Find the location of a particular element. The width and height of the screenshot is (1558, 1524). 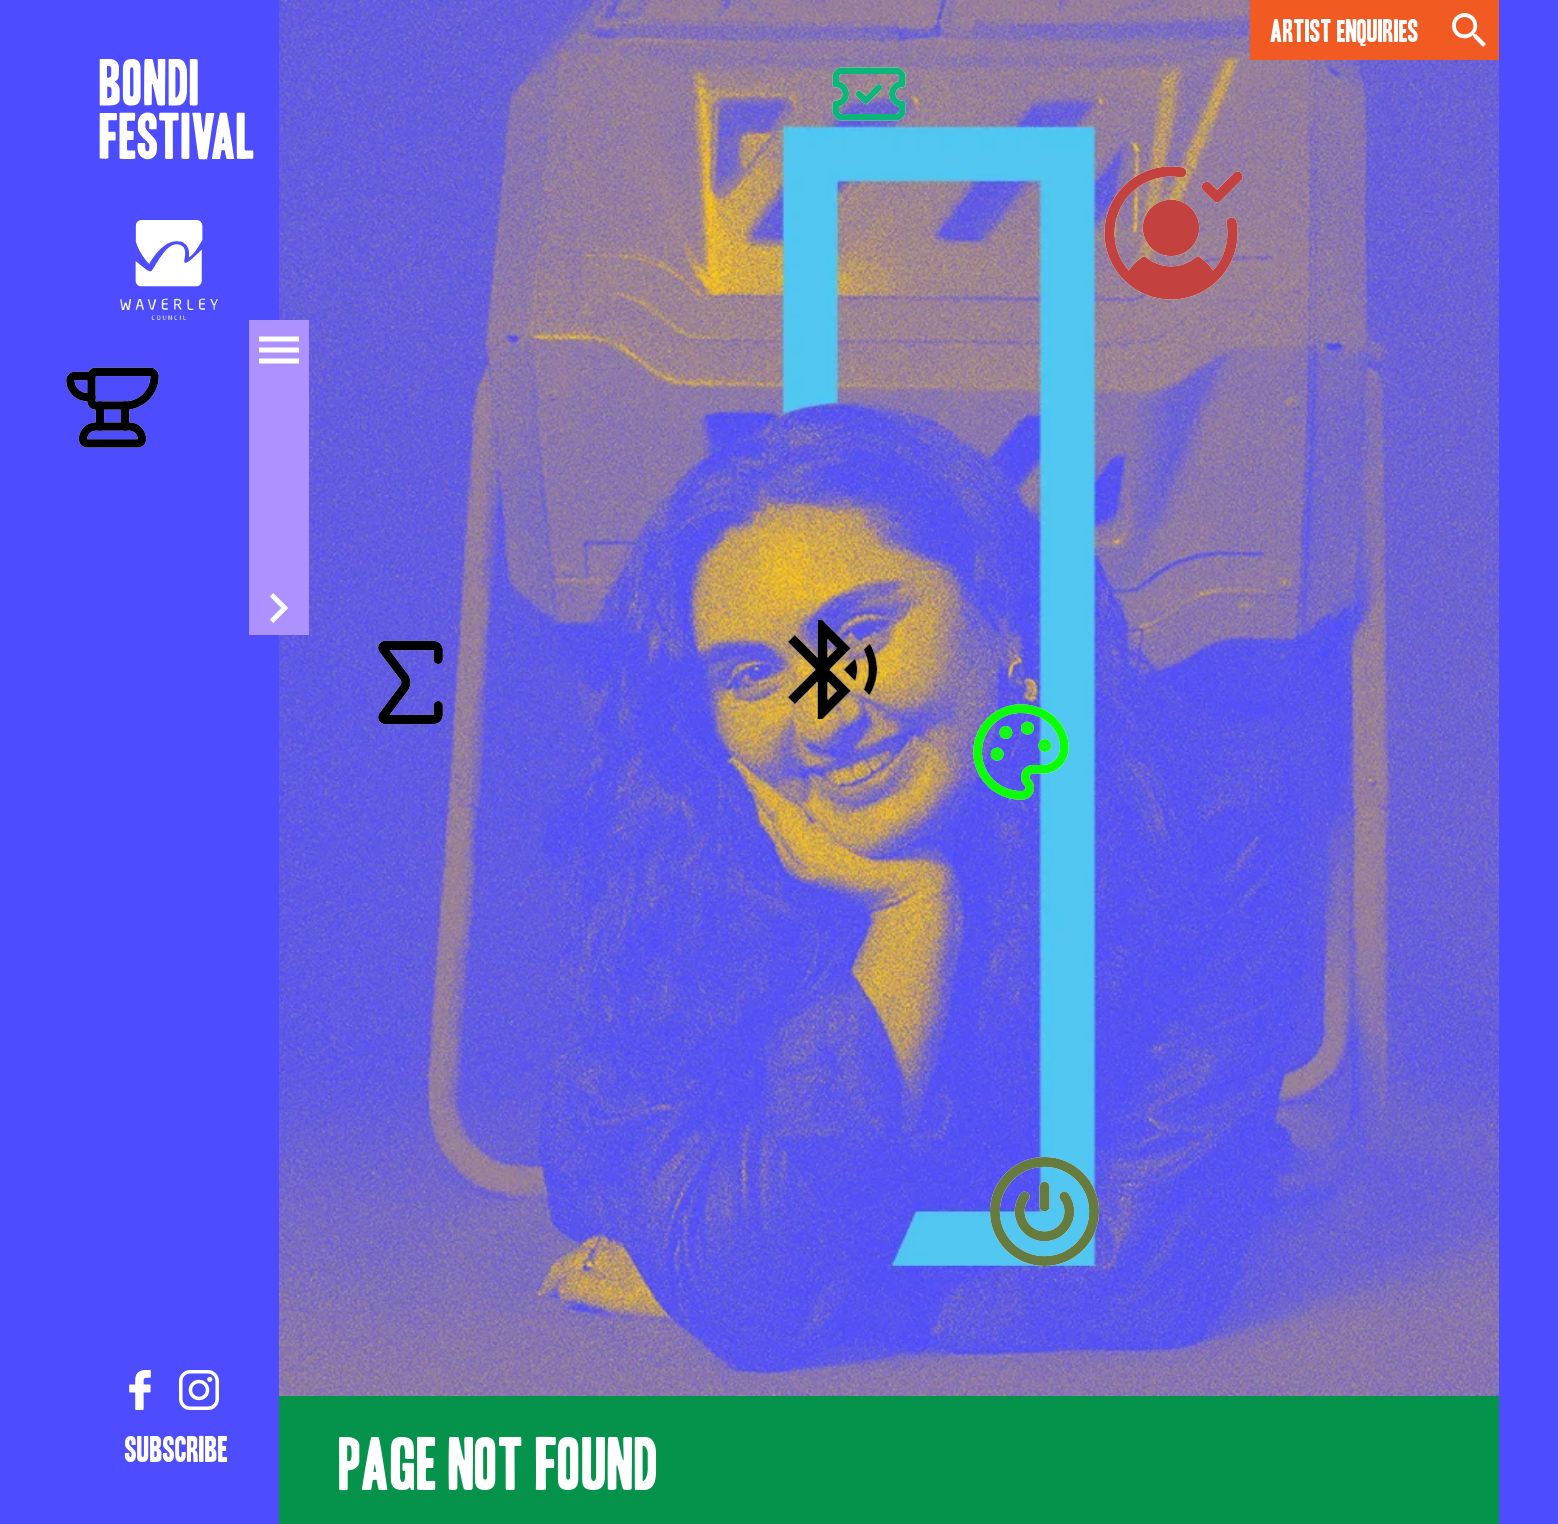

confirmed ticket or booking is located at coordinates (869, 94).